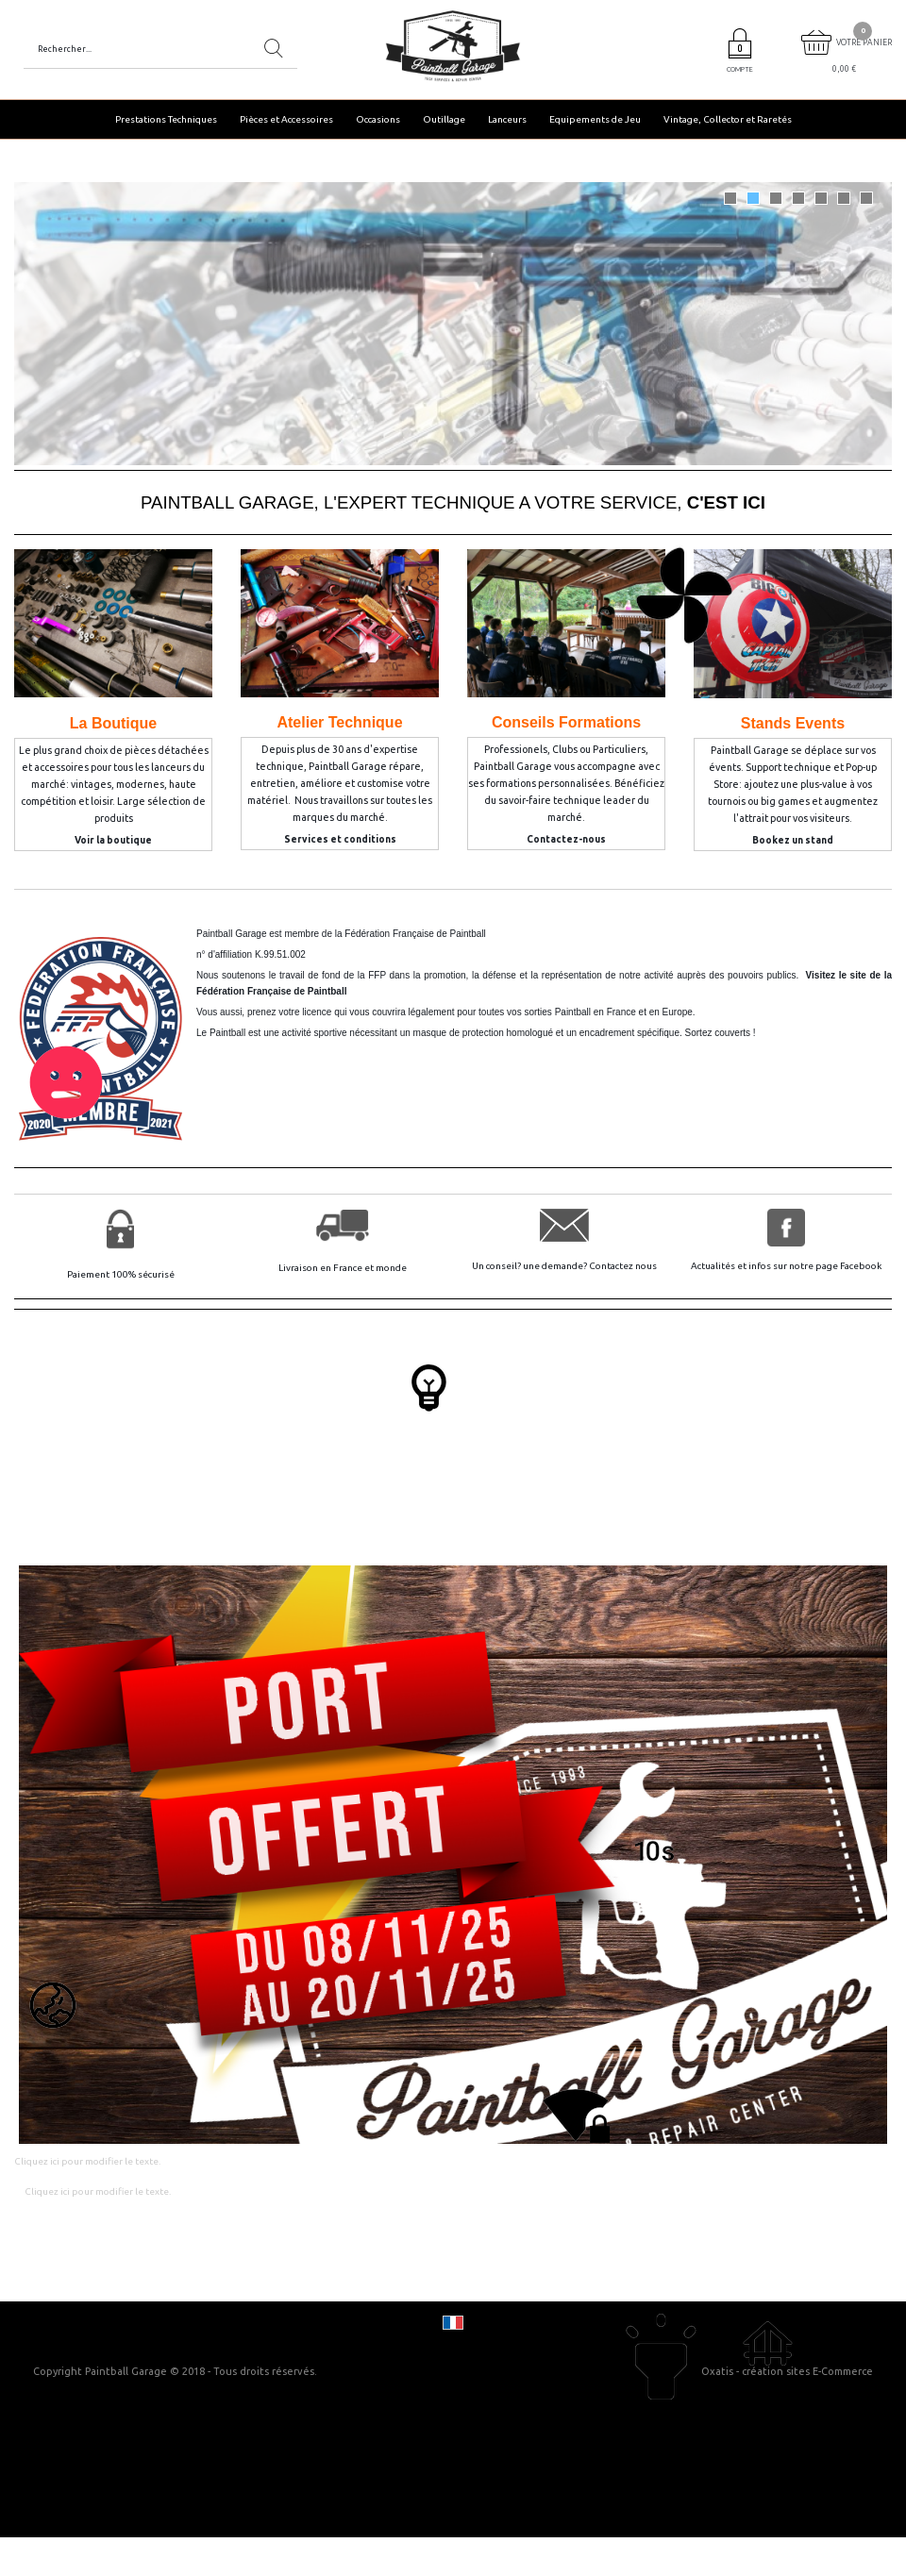 The width and height of the screenshot is (906, 2576). I want to click on switch to asia-australia region, so click(53, 2005).